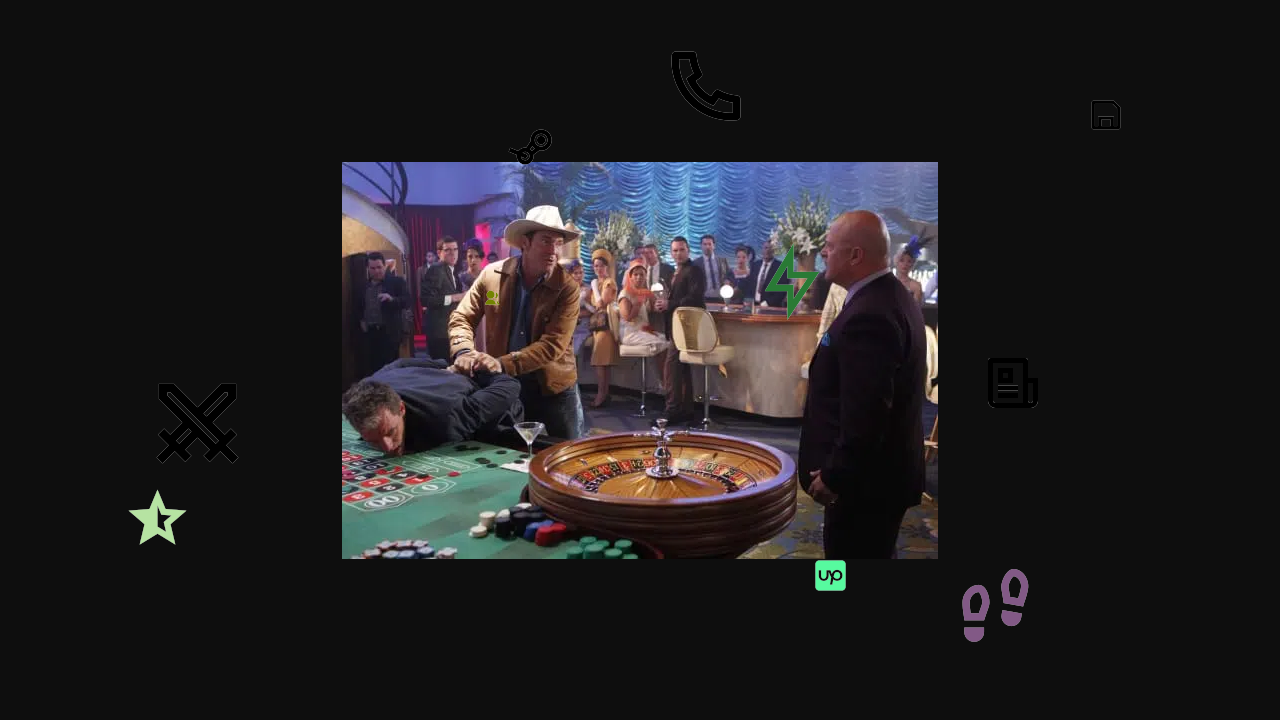  I want to click on view group members, so click(492, 298).